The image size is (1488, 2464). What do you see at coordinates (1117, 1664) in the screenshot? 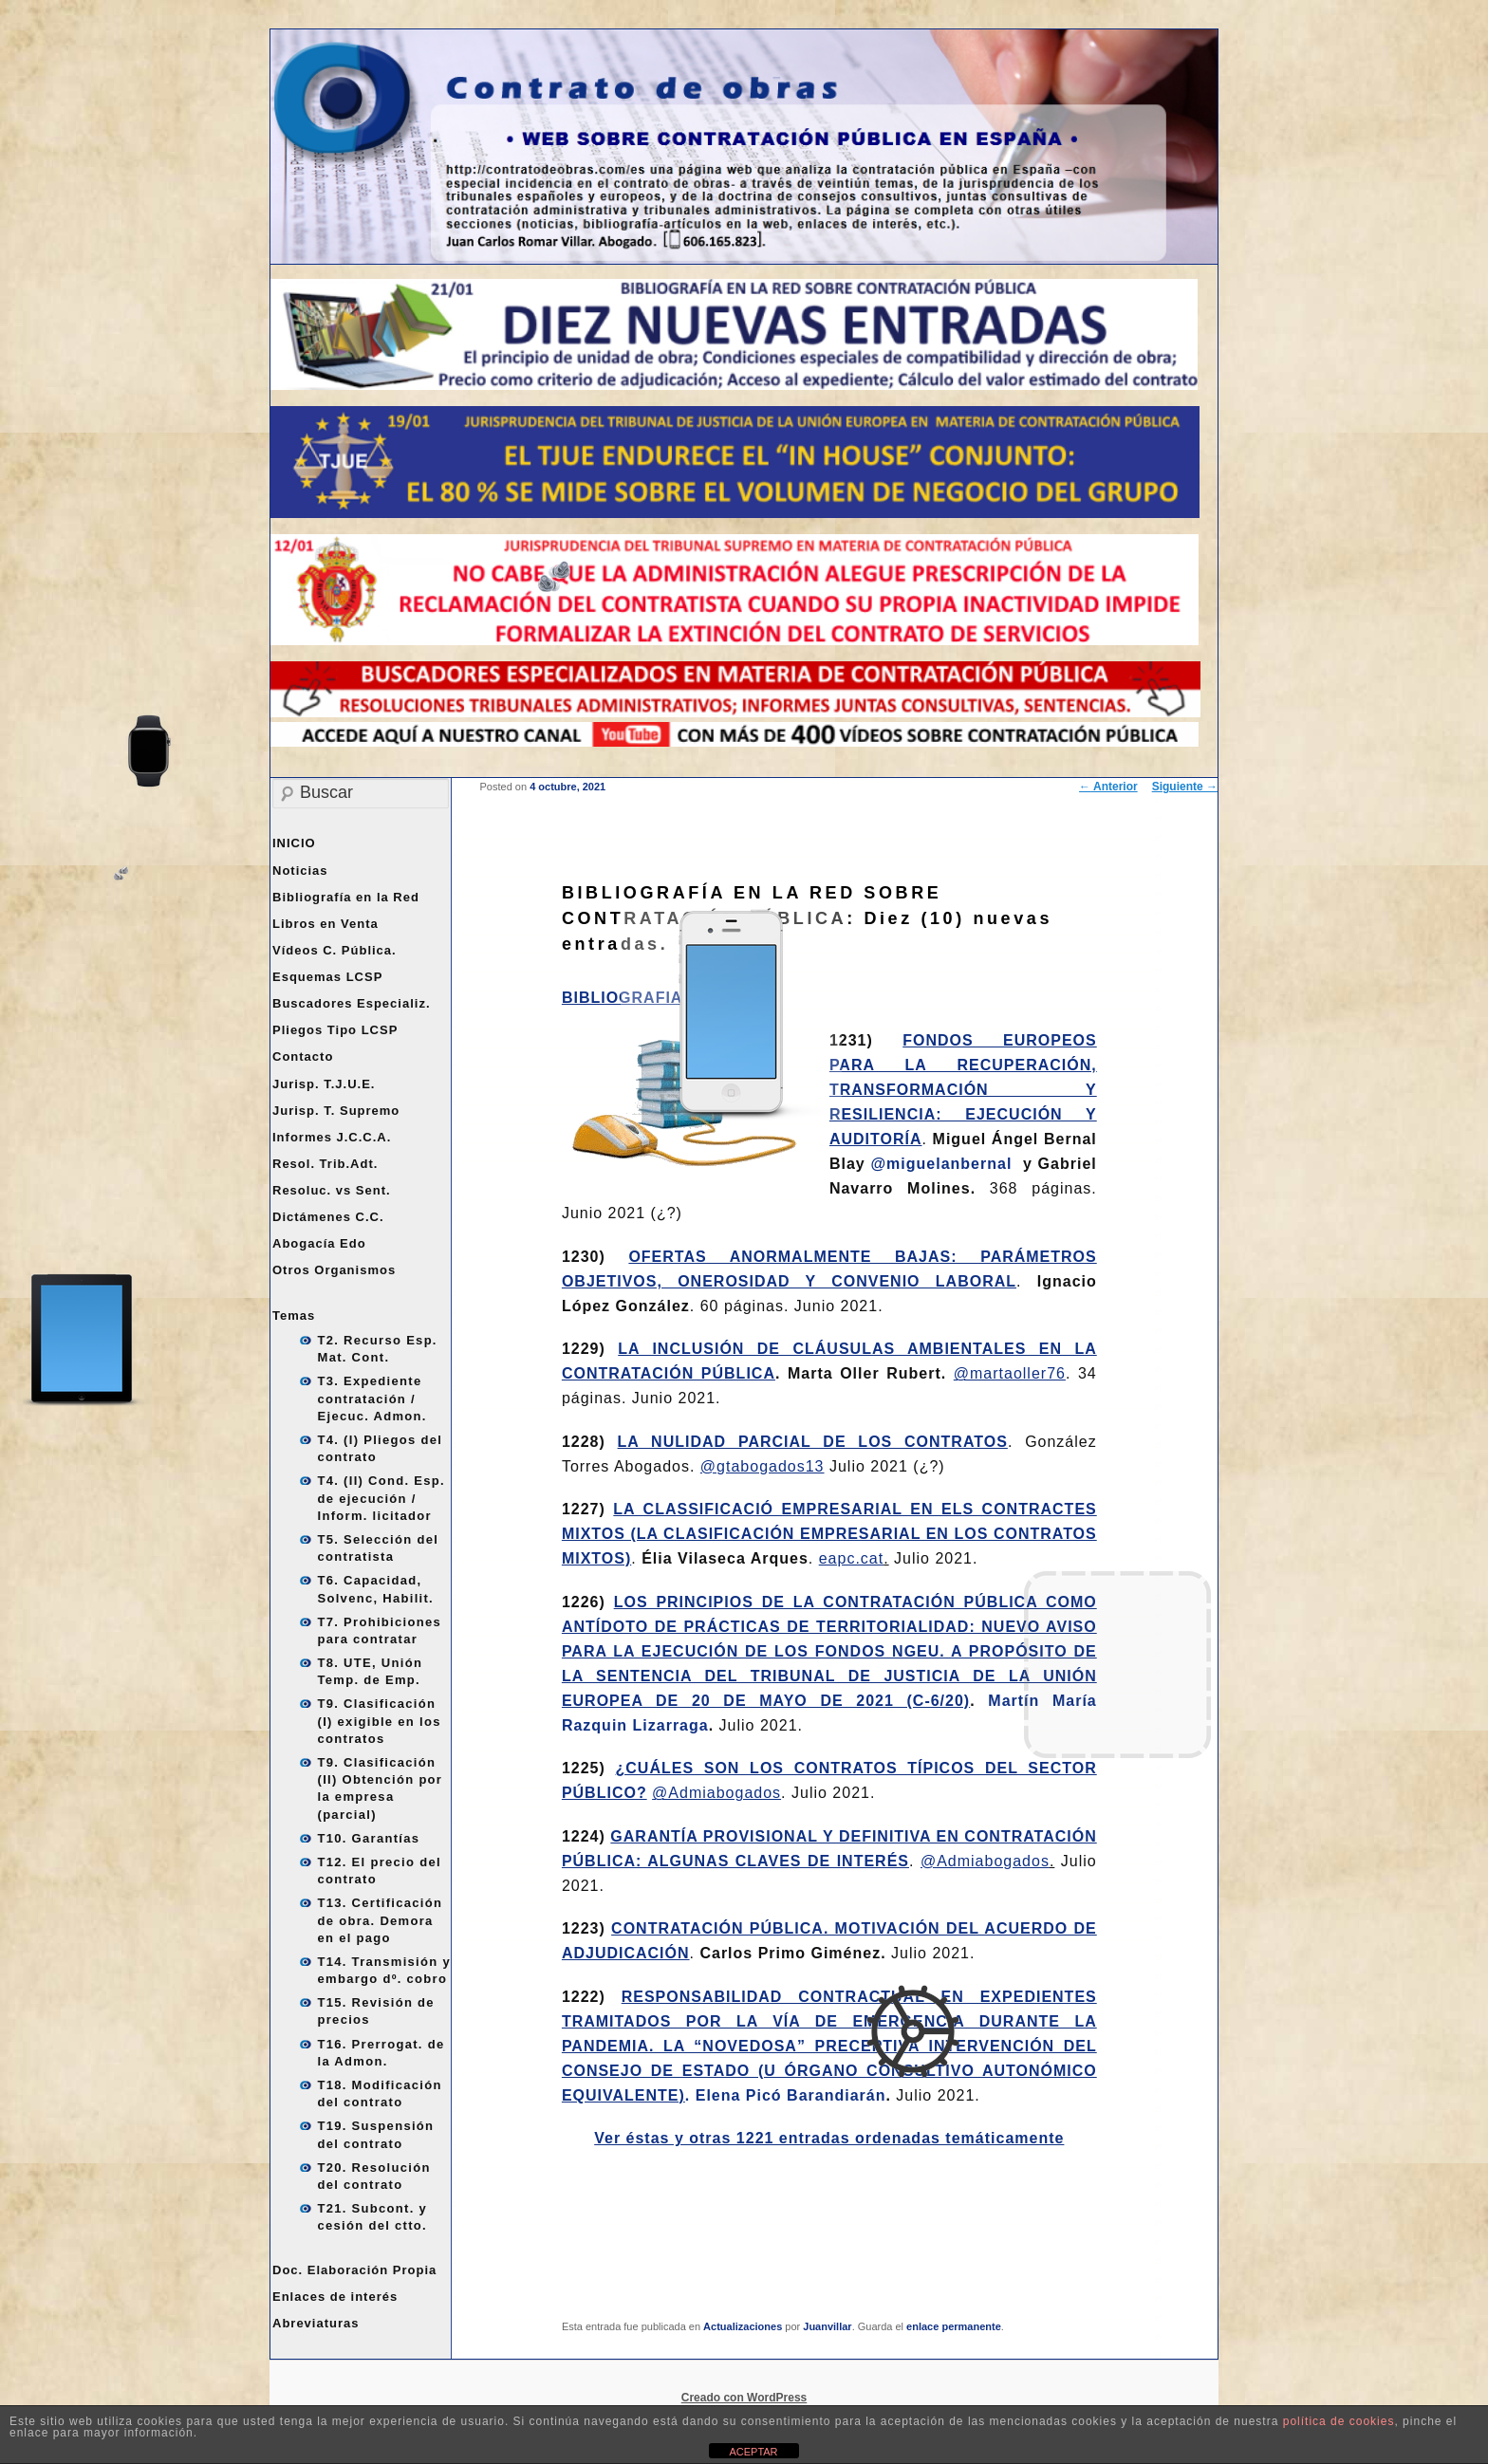
I see `represents an unrecognized or unknown file type` at bounding box center [1117, 1664].